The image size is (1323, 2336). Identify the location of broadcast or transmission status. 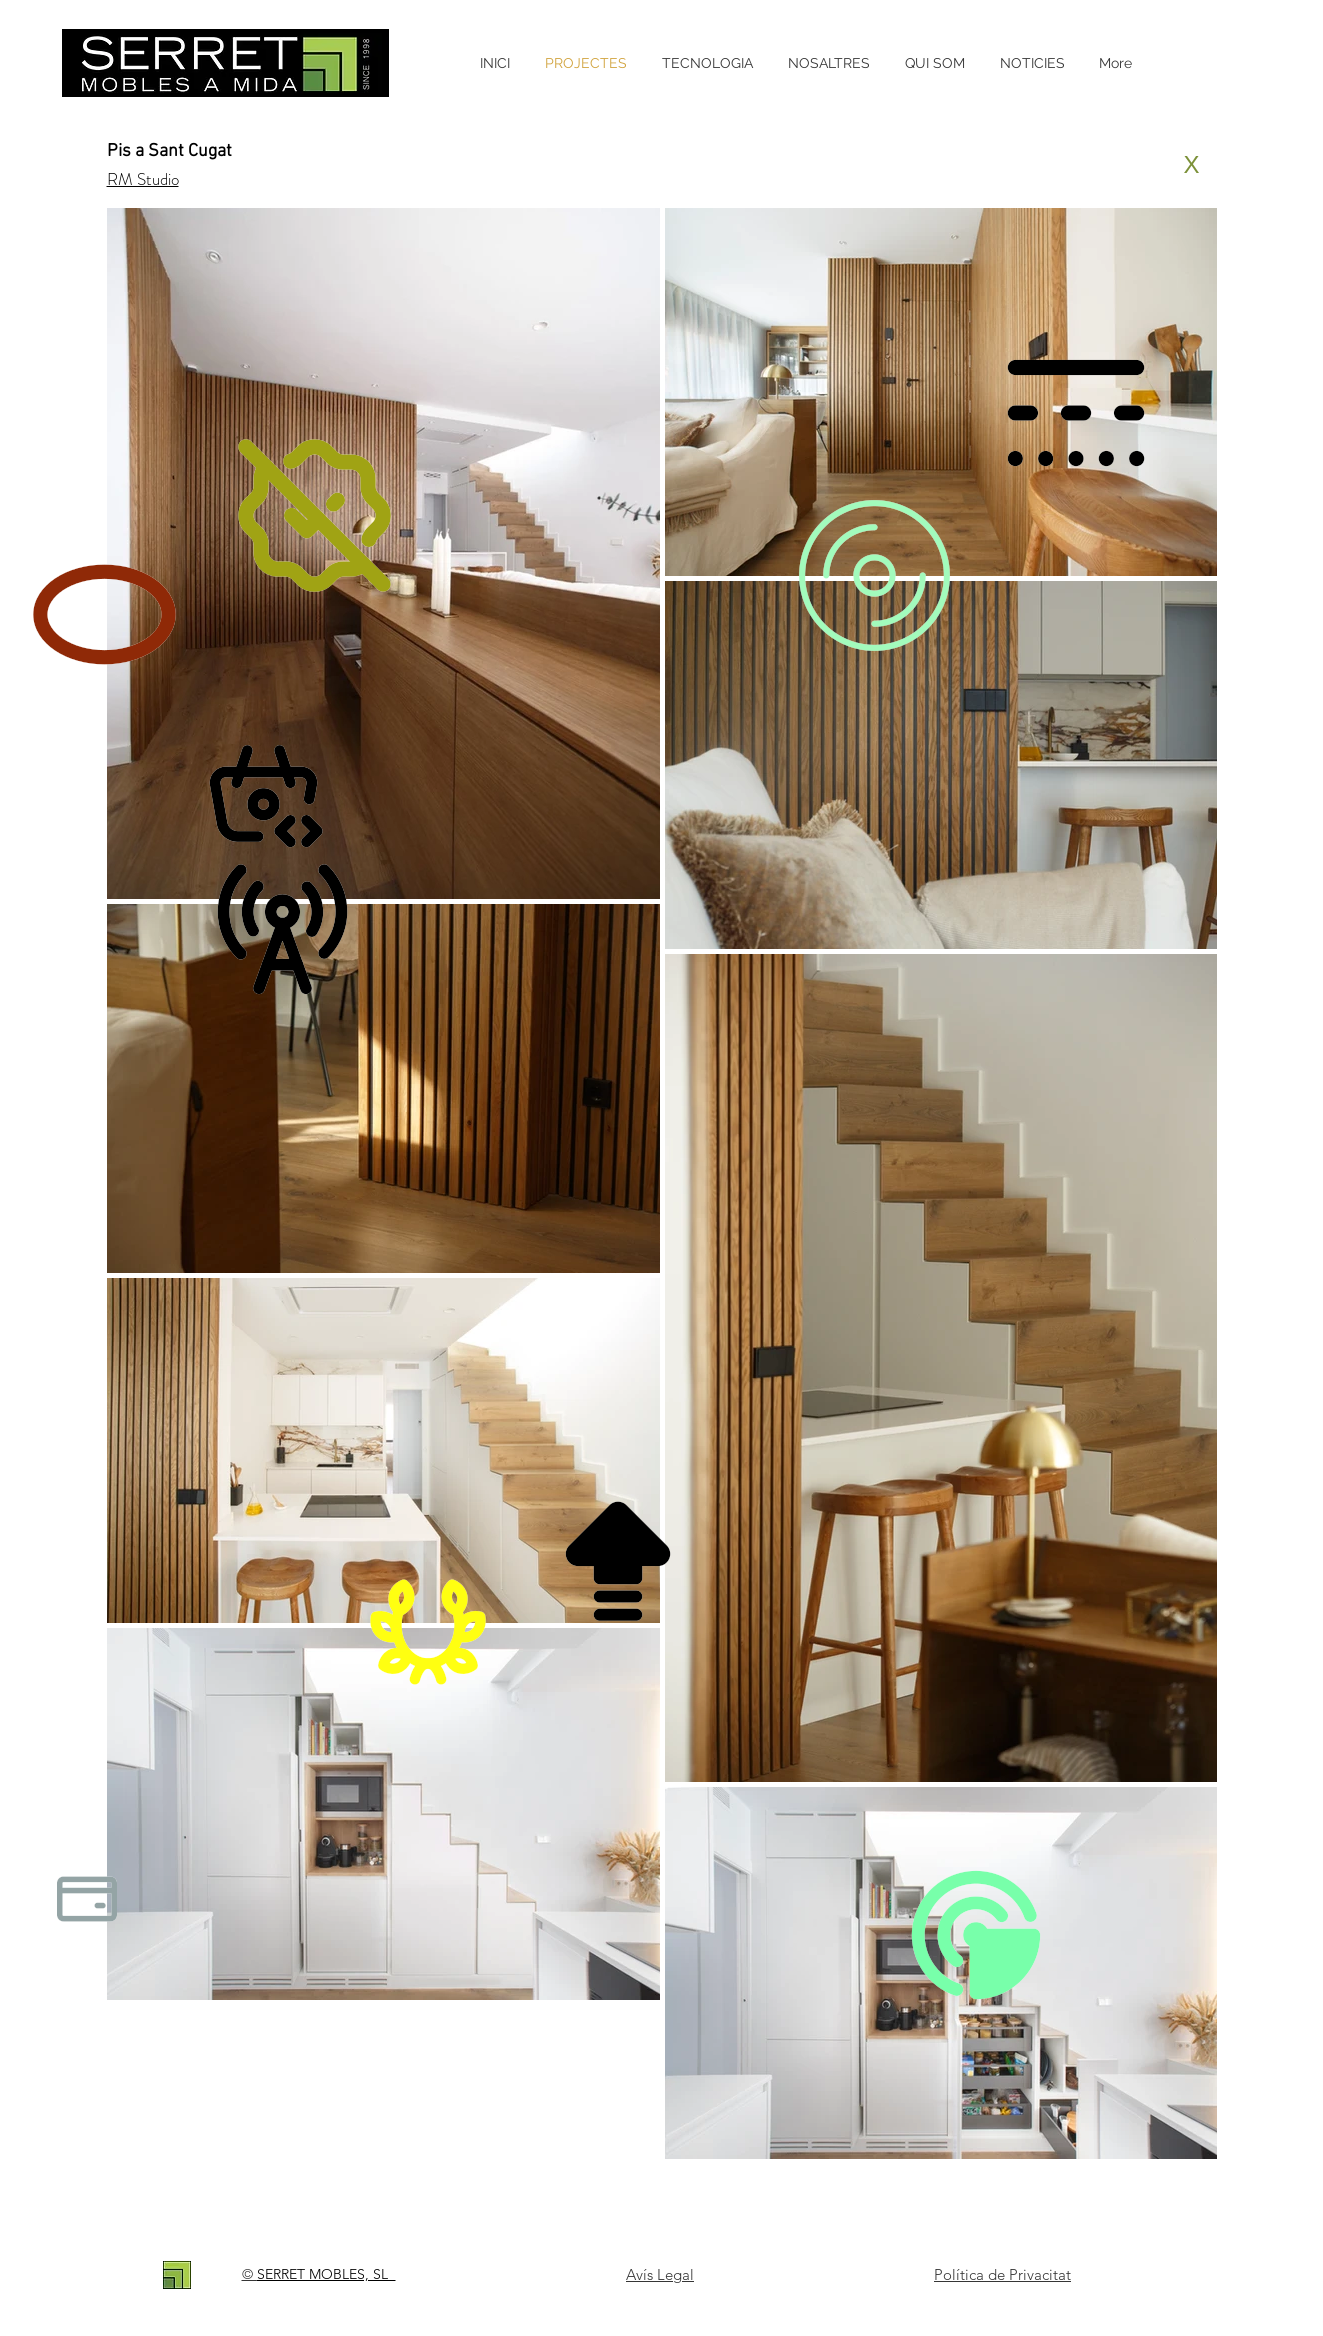
(282, 929).